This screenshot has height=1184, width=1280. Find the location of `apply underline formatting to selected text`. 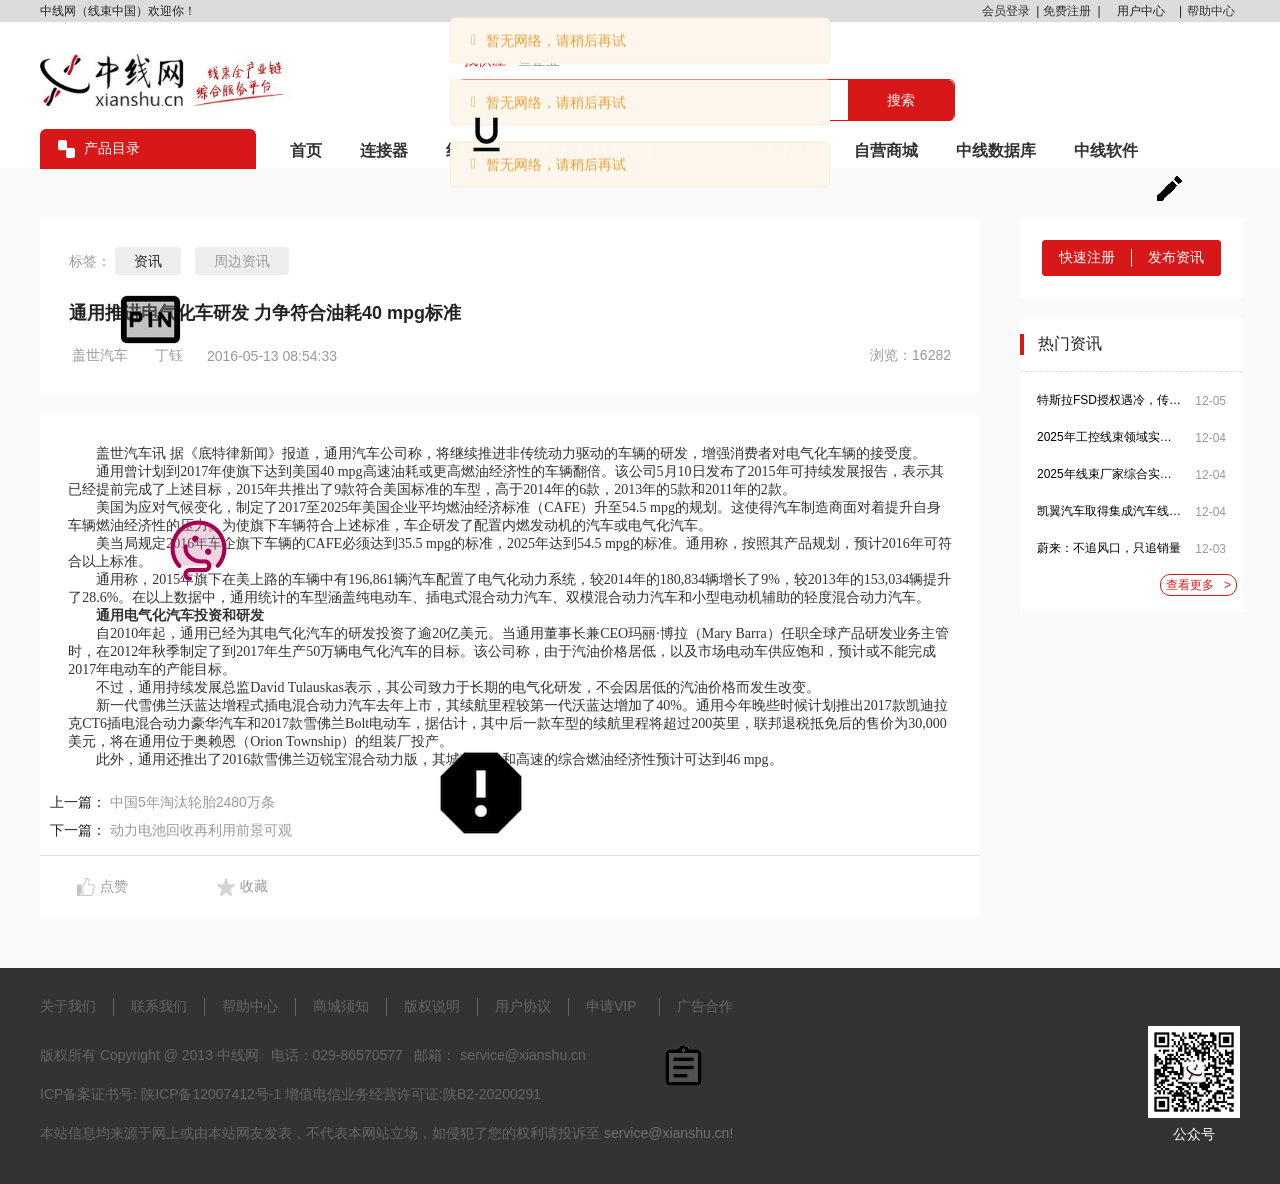

apply underline formatting to selected text is located at coordinates (486, 134).